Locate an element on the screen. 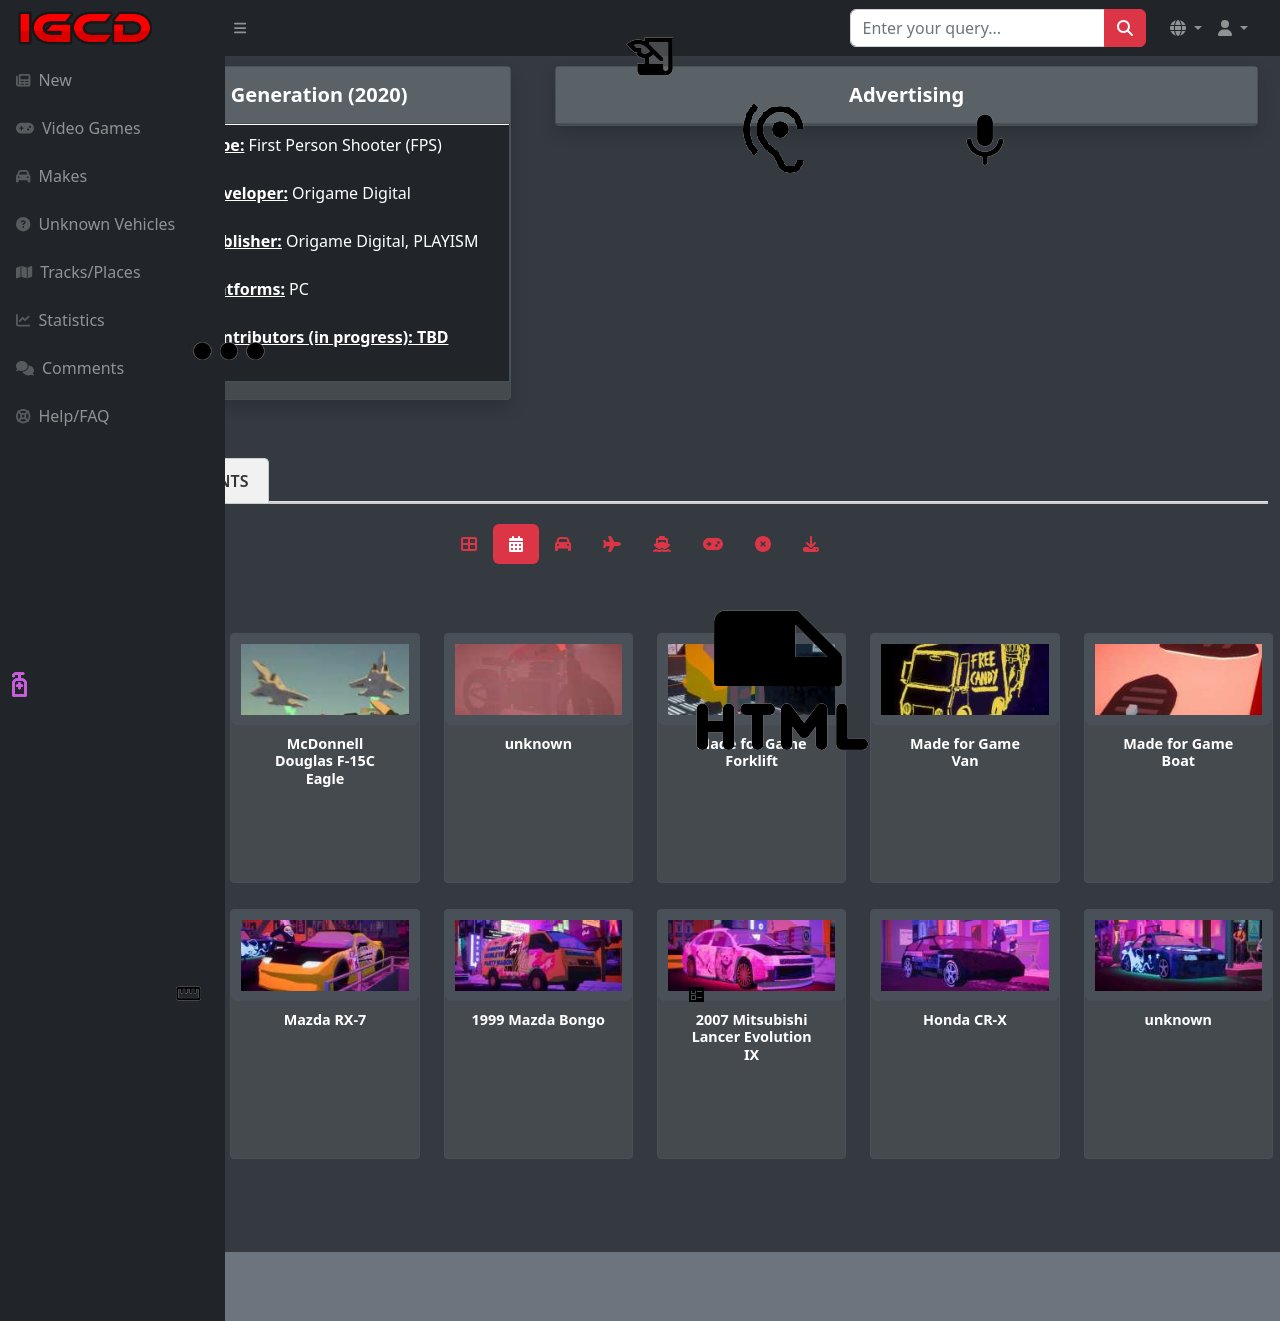  measure dimensions or distance is located at coordinates (188, 993).